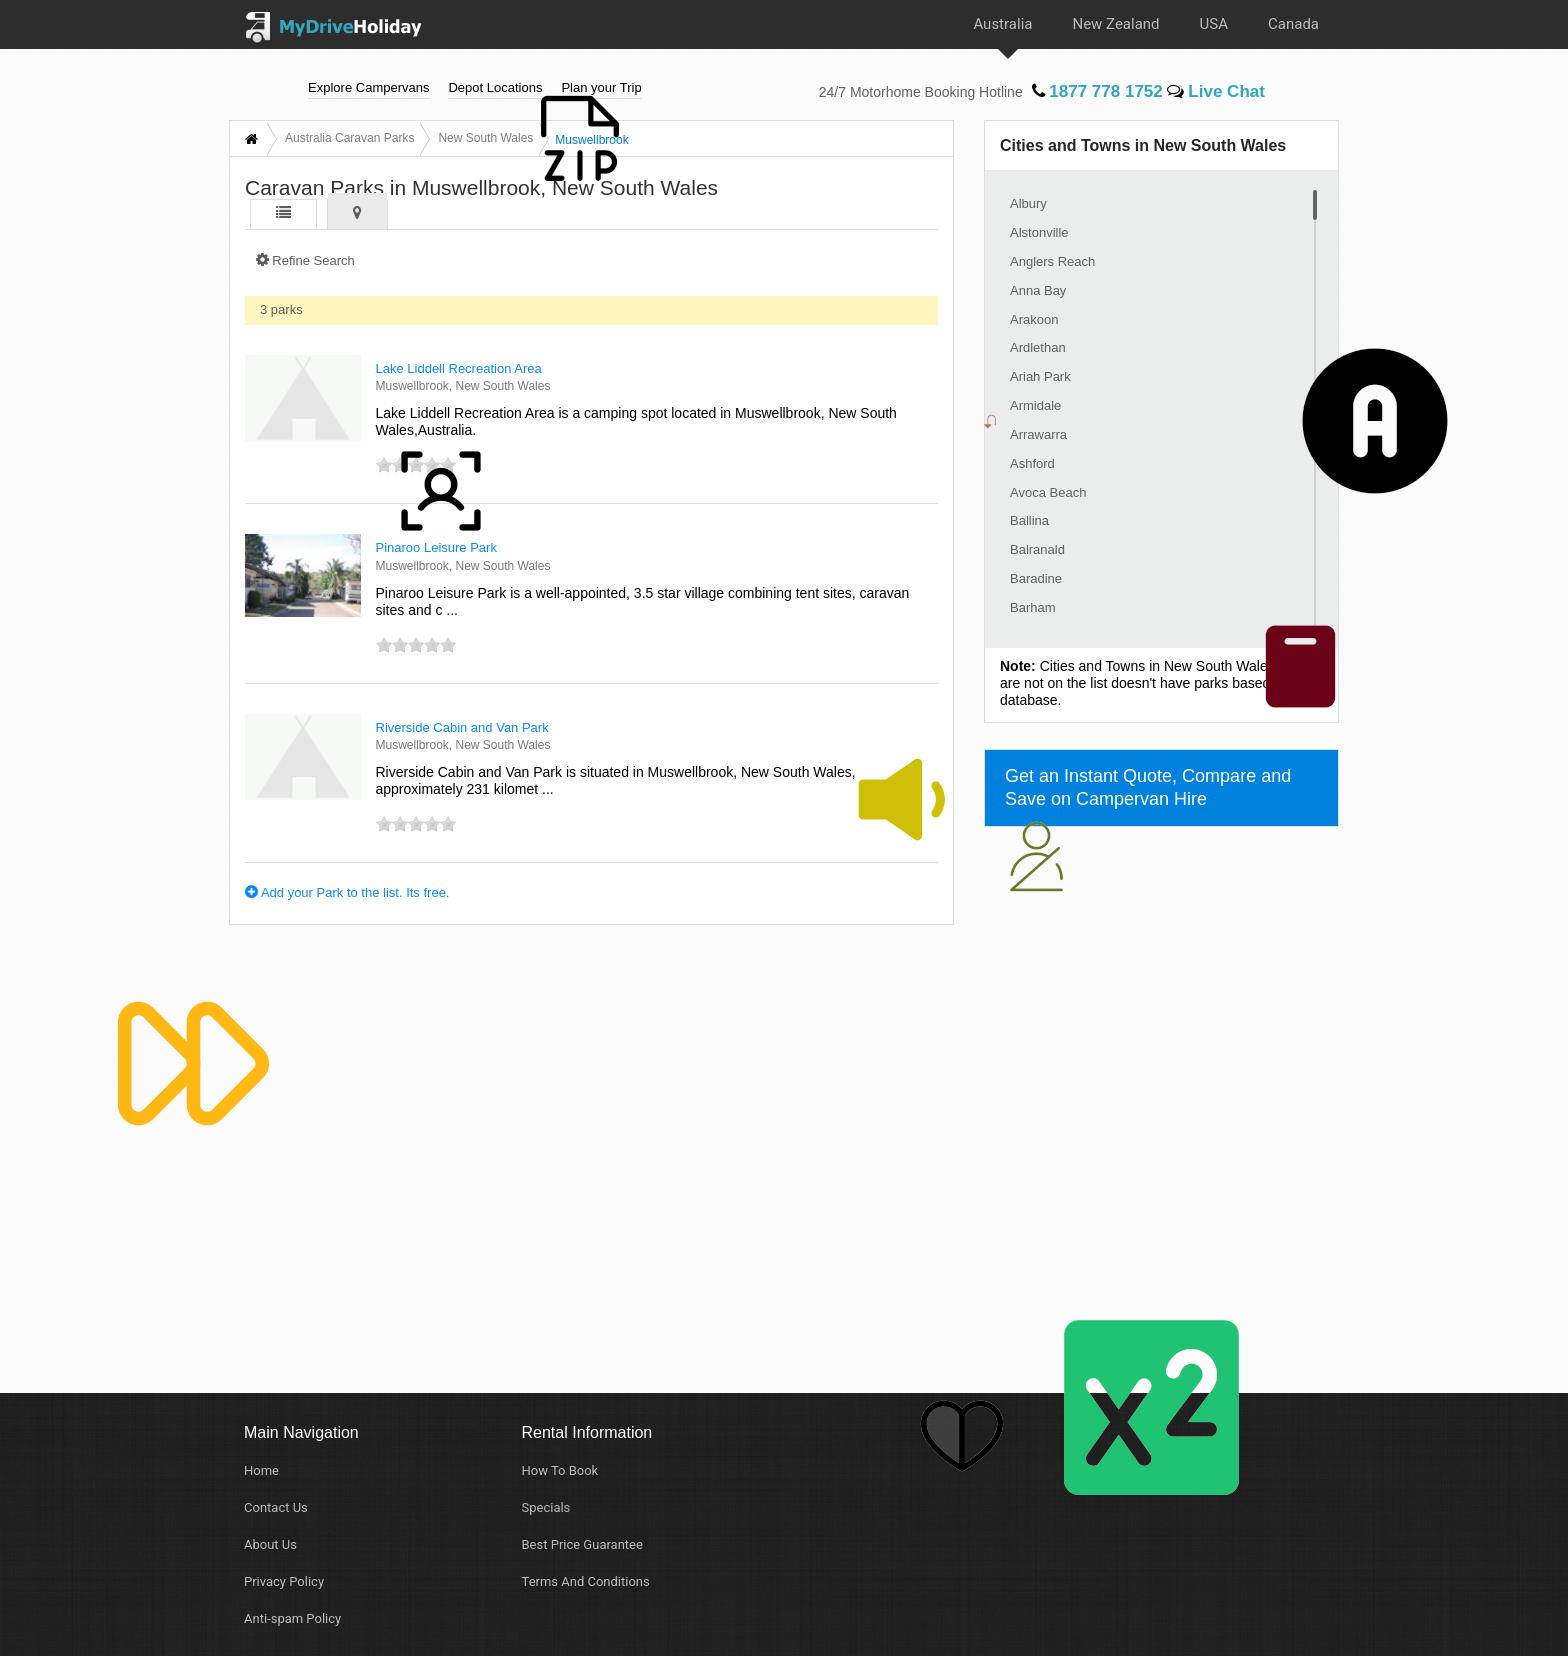 This screenshot has height=1656, width=1568. What do you see at coordinates (1300, 666) in the screenshot?
I see `tablet device with speaker` at bounding box center [1300, 666].